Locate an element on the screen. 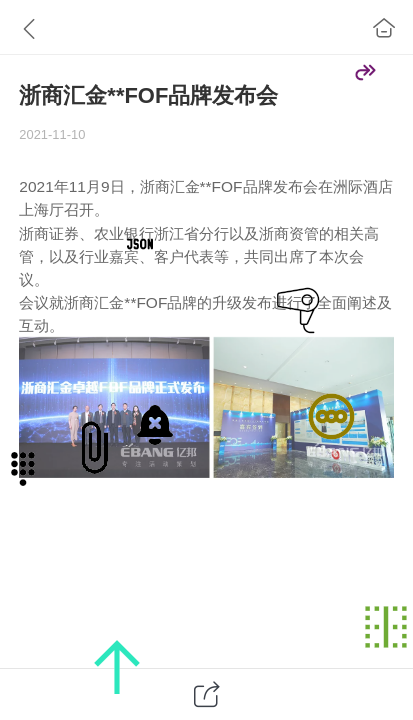 This screenshot has height=720, width=413. forward or share to multiple recipients is located at coordinates (365, 72).